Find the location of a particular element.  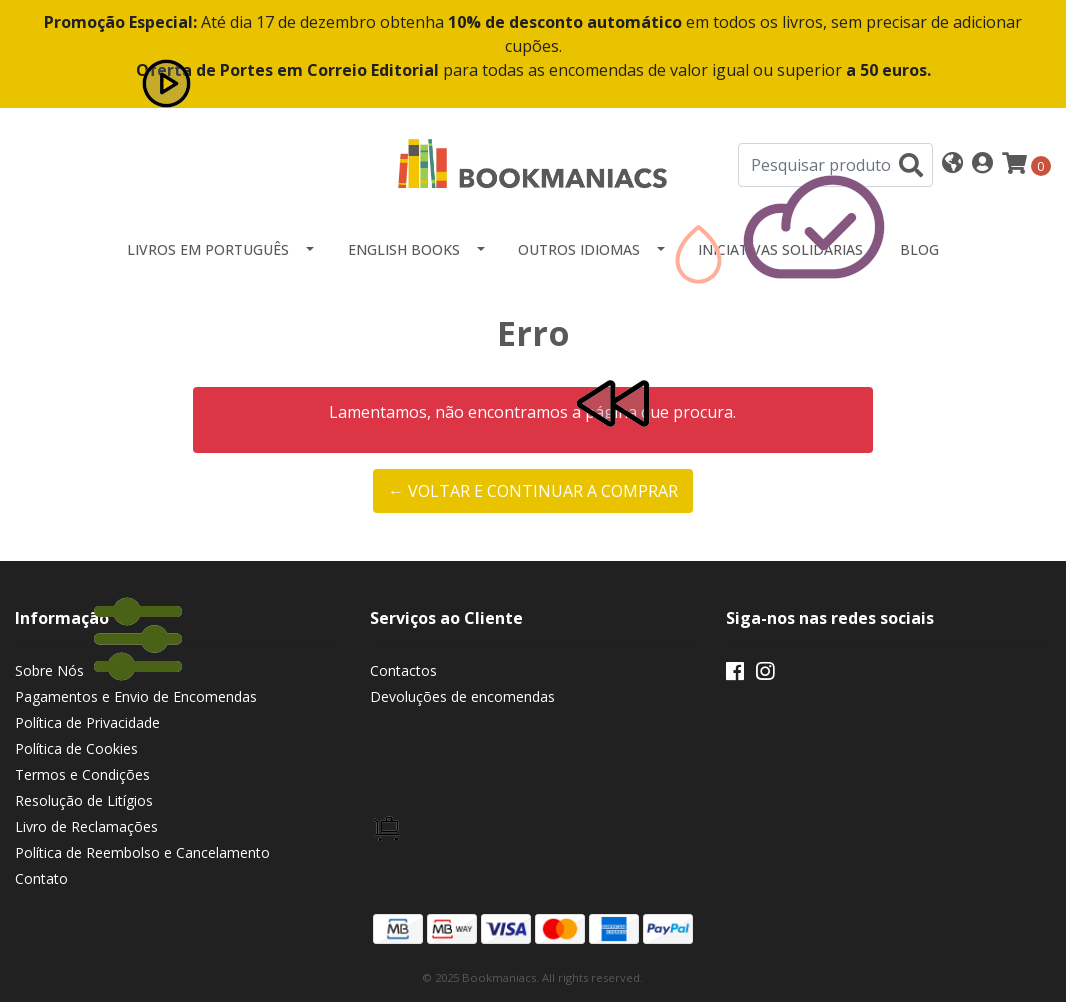

adjust settings or preferences is located at coordinates (138, 639).